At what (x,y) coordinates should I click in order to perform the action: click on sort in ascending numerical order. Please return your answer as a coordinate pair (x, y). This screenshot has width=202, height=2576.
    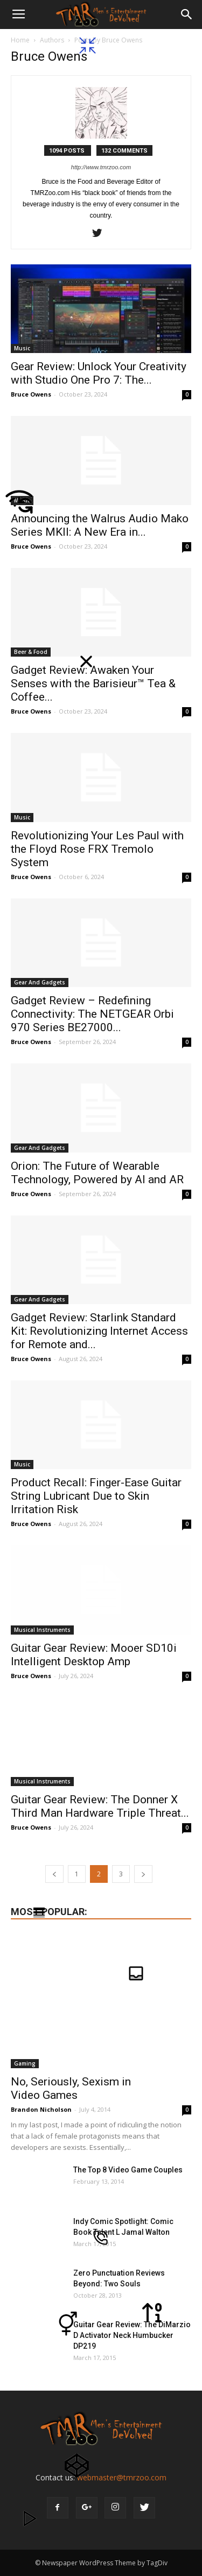
    Looking at the image, I should click on (153, 2313).